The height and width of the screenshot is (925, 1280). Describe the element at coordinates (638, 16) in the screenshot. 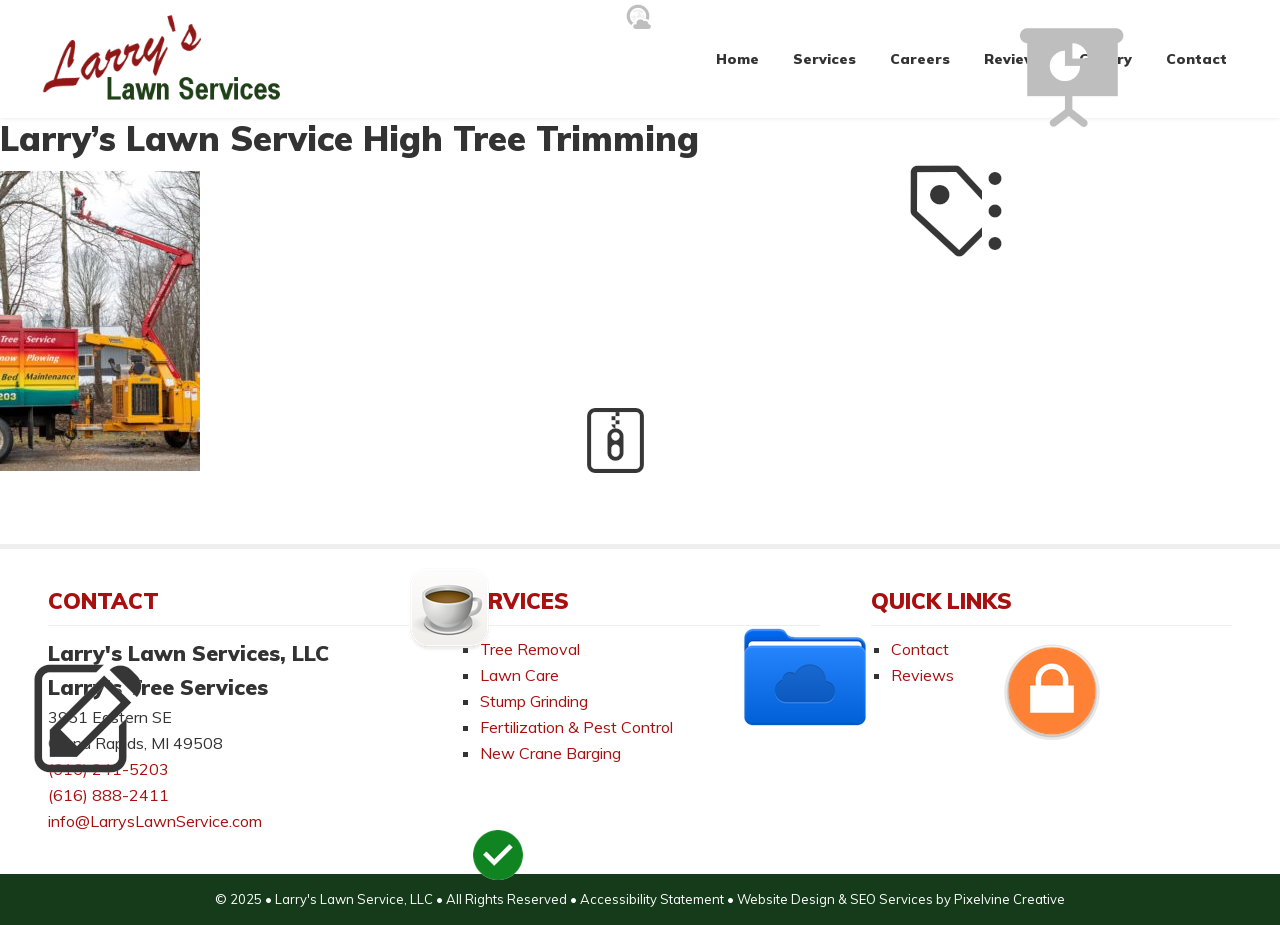

I see `indicates partly cloudy night weather conditions` at that location.